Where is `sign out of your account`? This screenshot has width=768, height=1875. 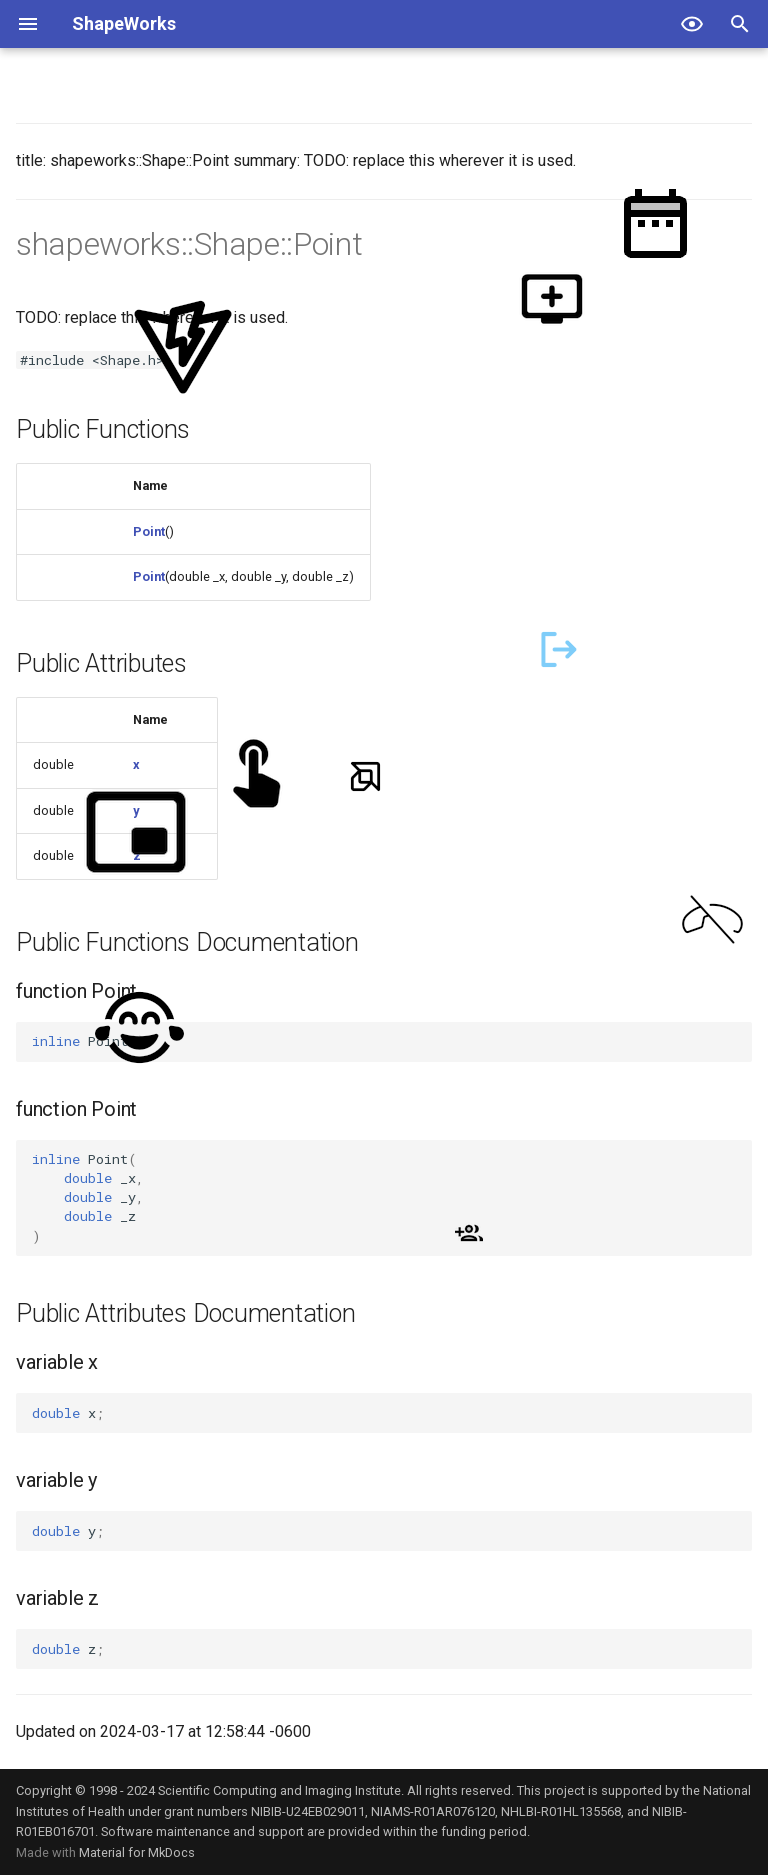 sign out of your account is located at coordinates (557, 649).